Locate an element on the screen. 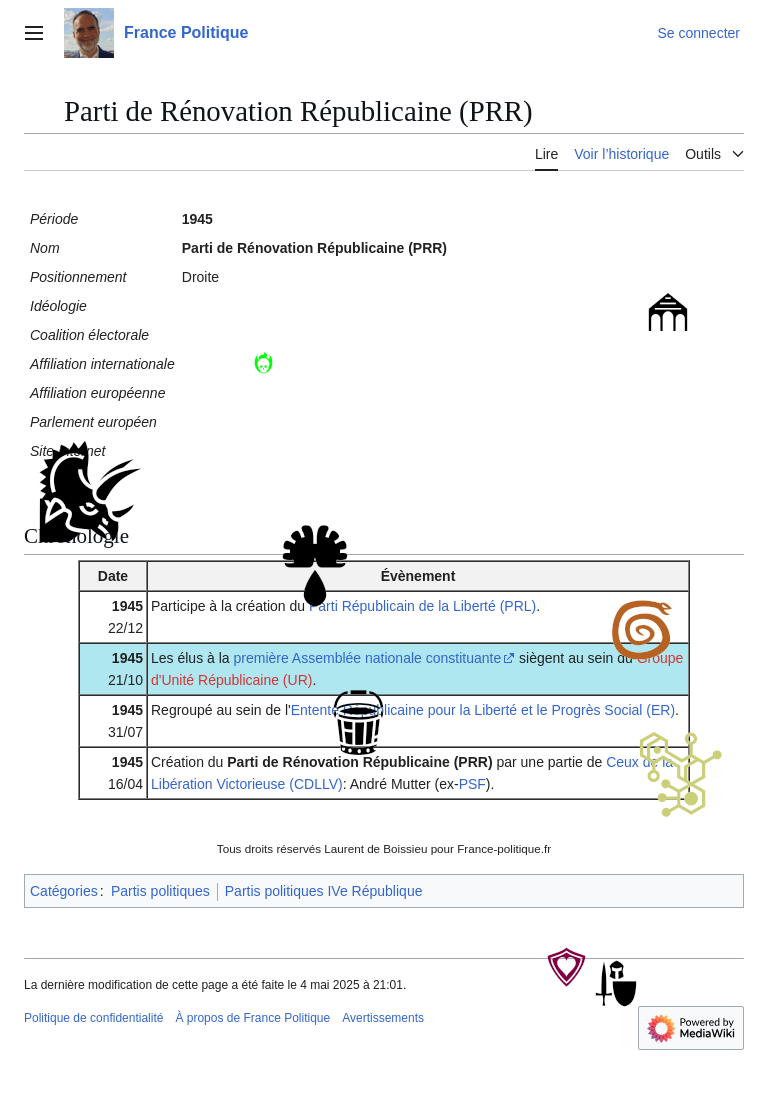 Image resolution: width=768 pixels, height=1094 pixels. access your equipment or inventory is located at coordinates (616, 984).